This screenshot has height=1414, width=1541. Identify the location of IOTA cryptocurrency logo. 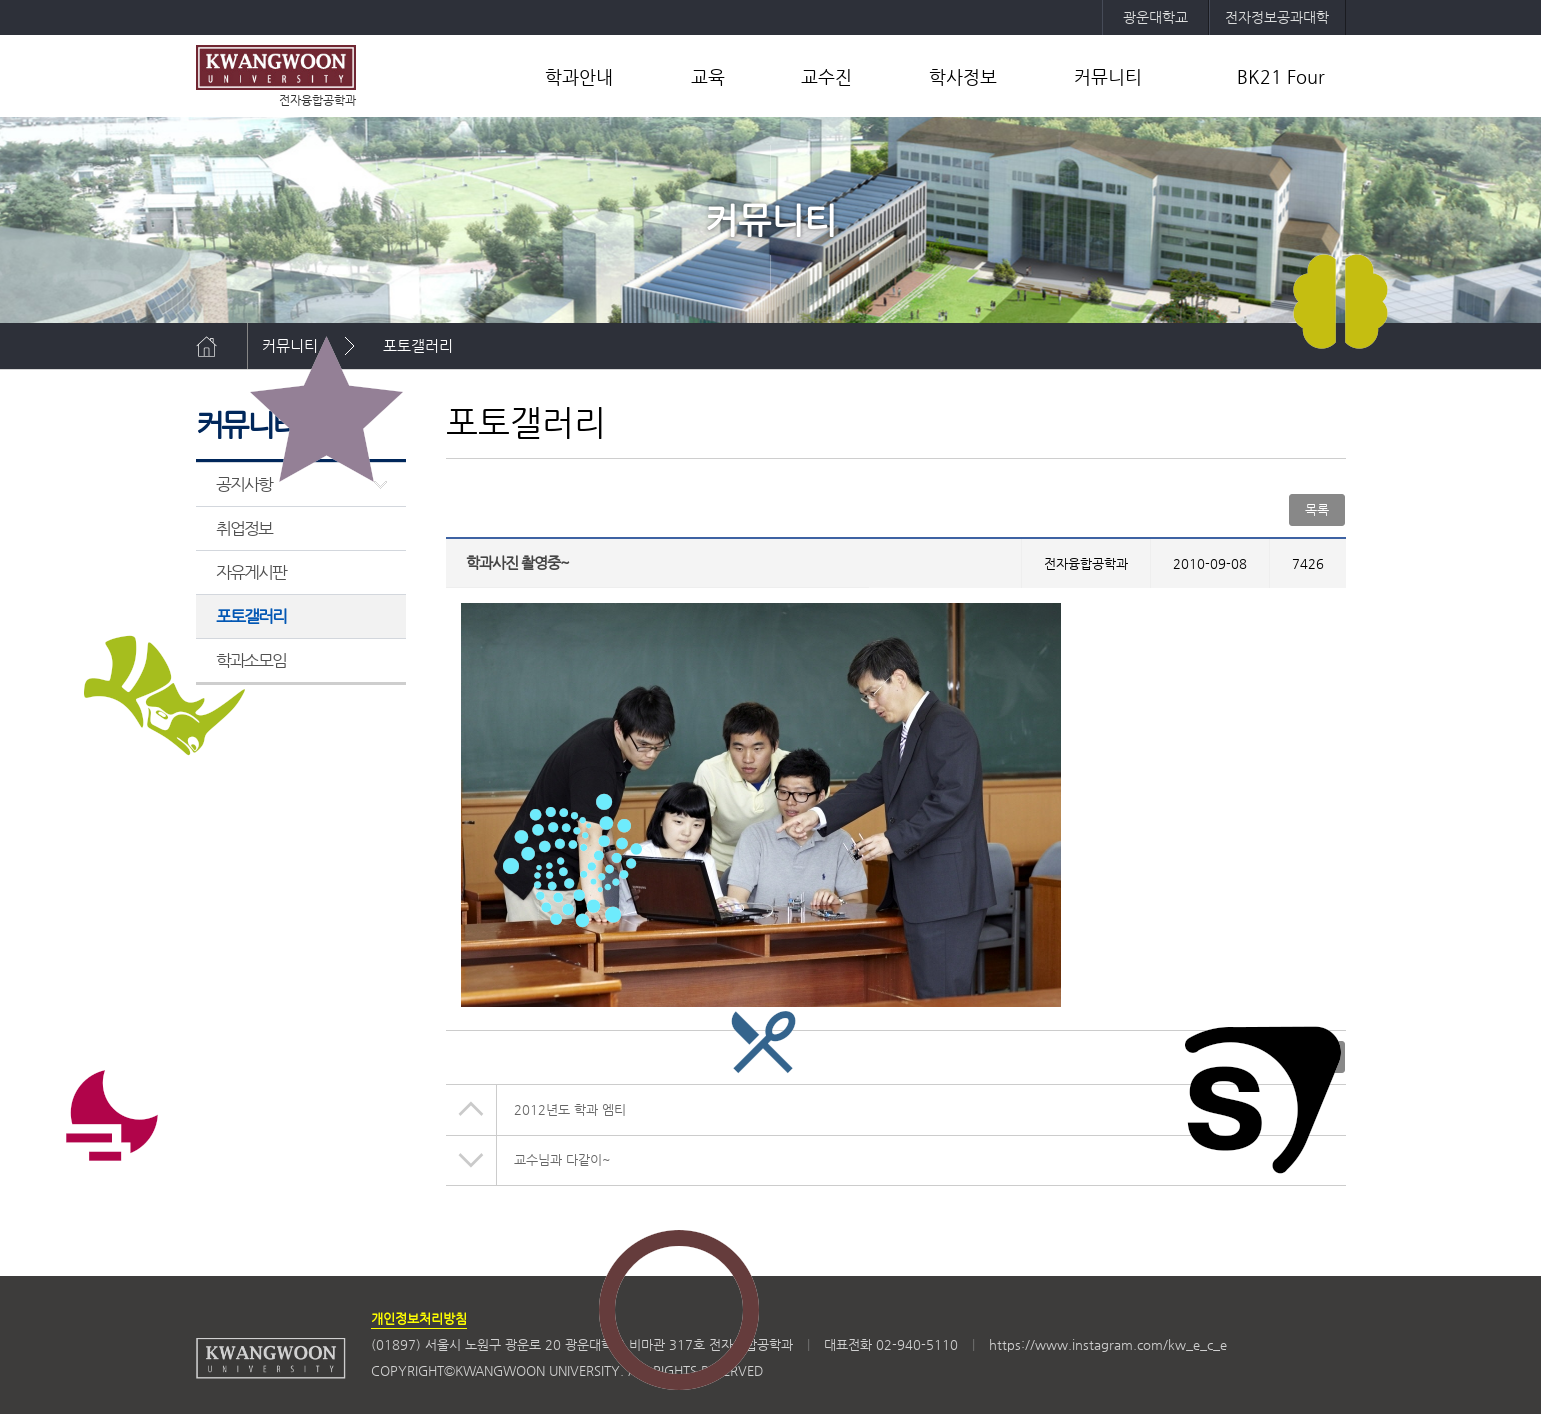
(572, 860).